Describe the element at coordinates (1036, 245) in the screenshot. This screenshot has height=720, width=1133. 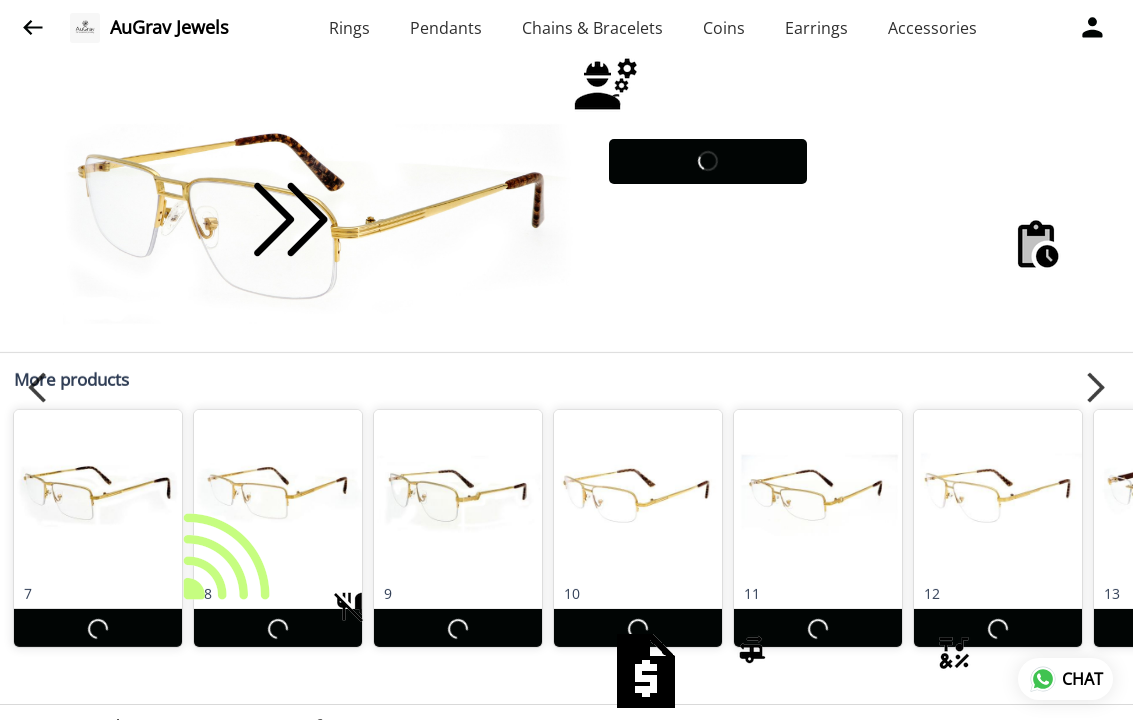
I see `view pending tasks or actions` at that location.